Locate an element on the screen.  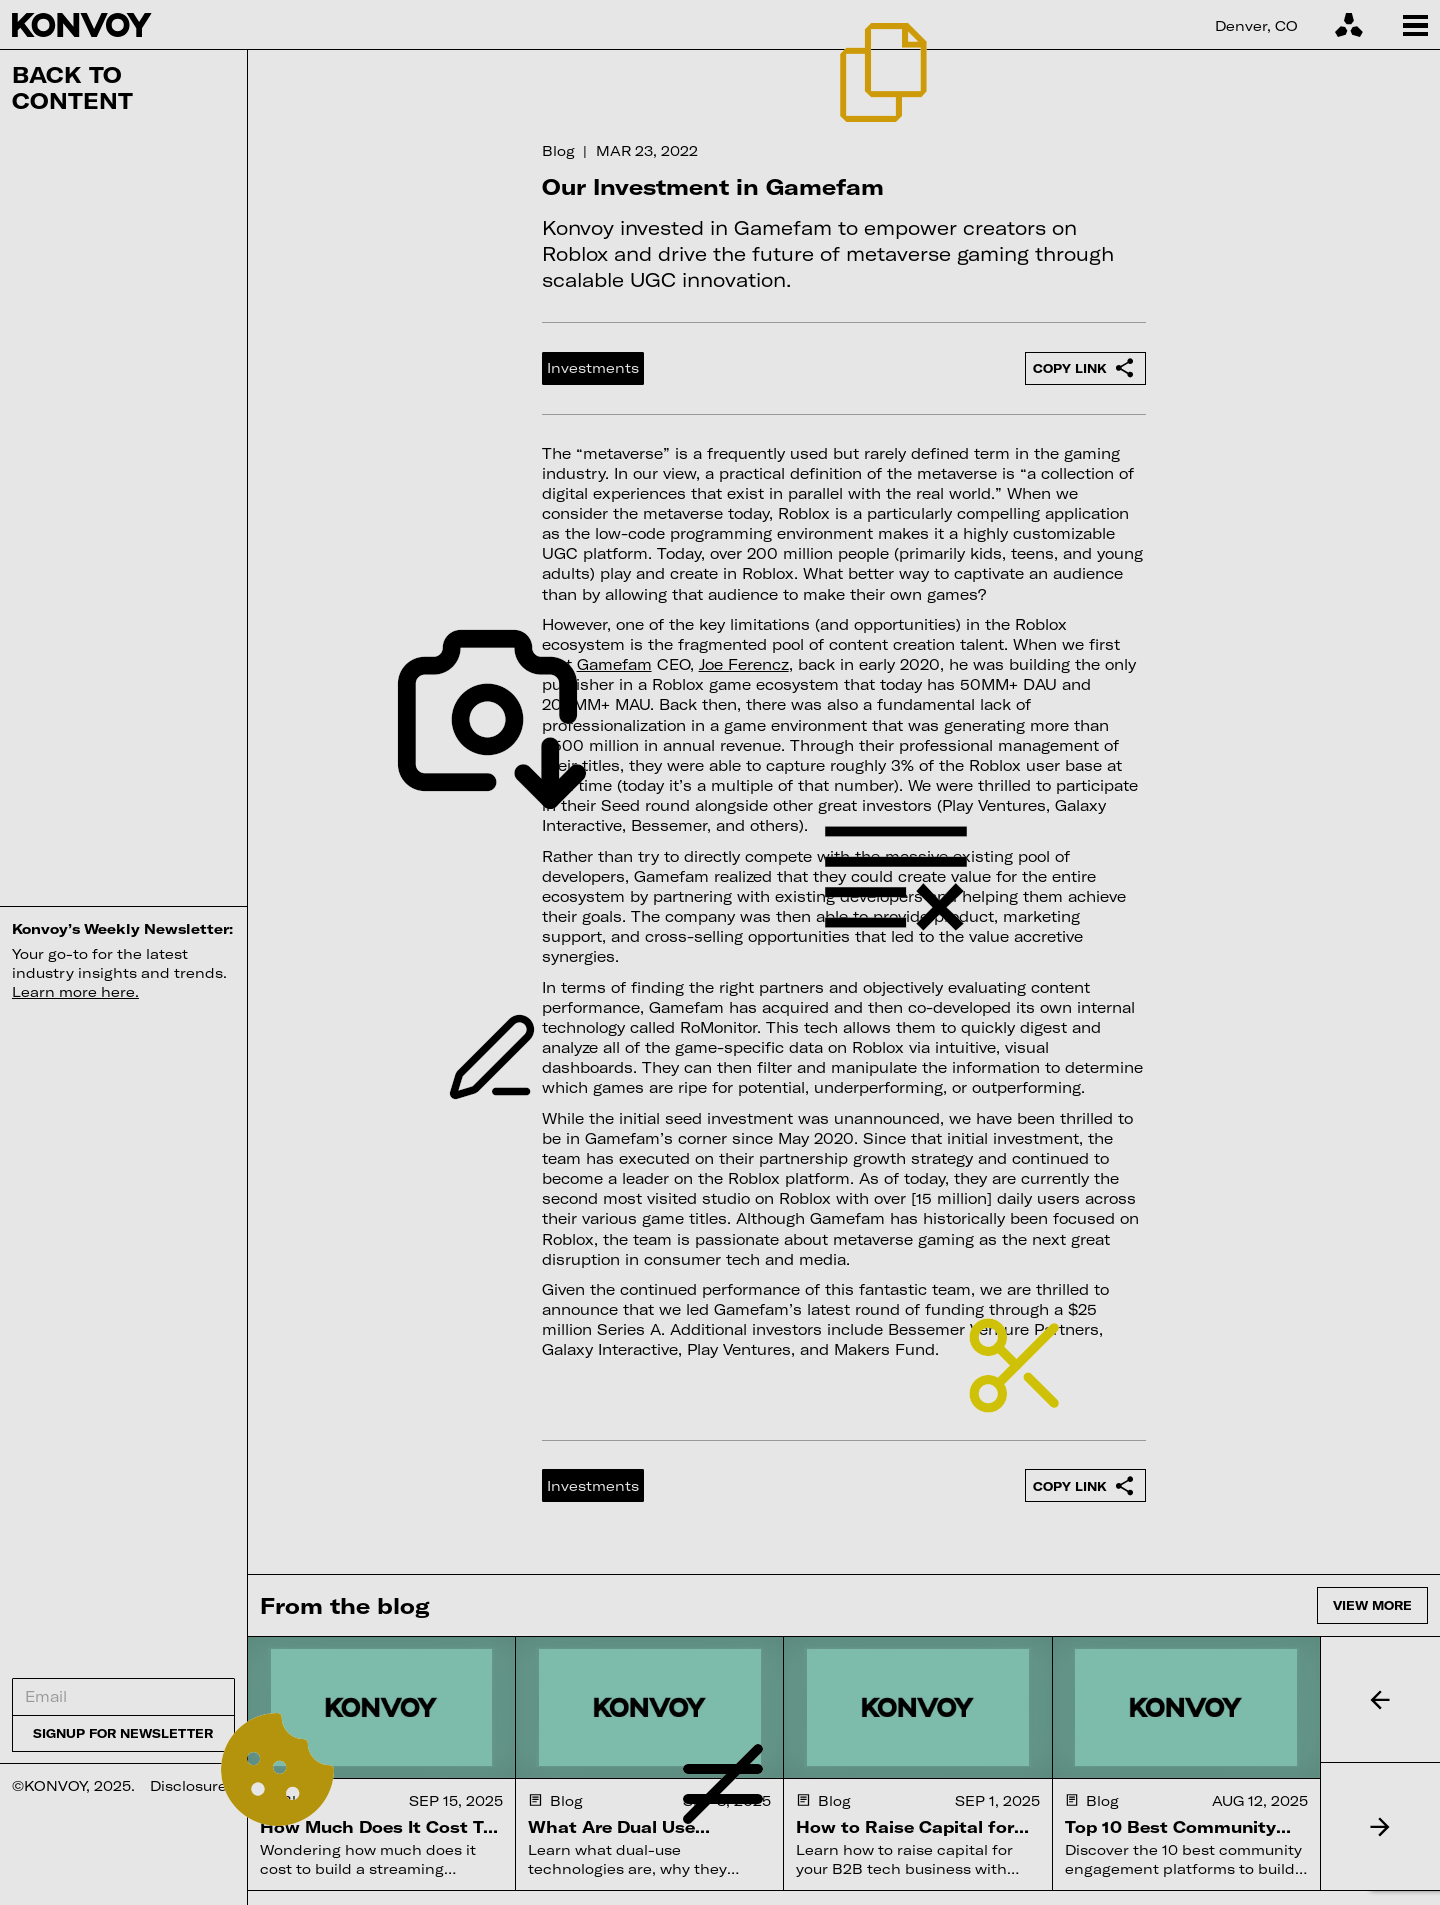
browse files in the explorer panel is located at coordinates (885, 72).